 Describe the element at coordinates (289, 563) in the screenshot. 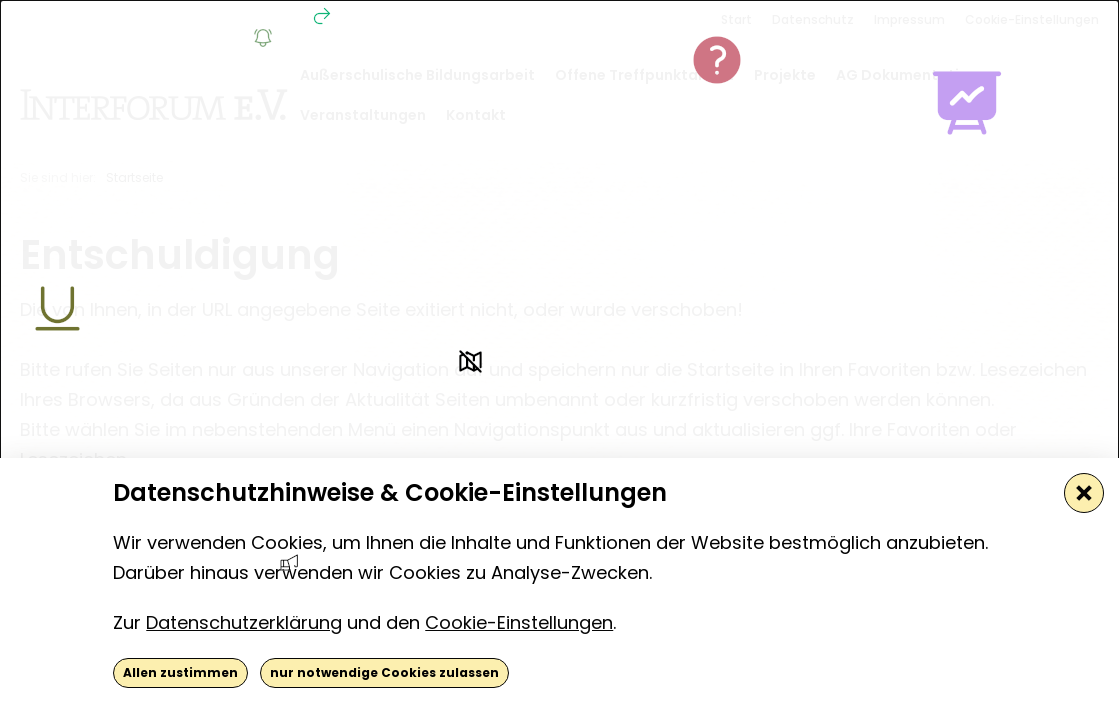

I see `construction or building-related feature` at that location.